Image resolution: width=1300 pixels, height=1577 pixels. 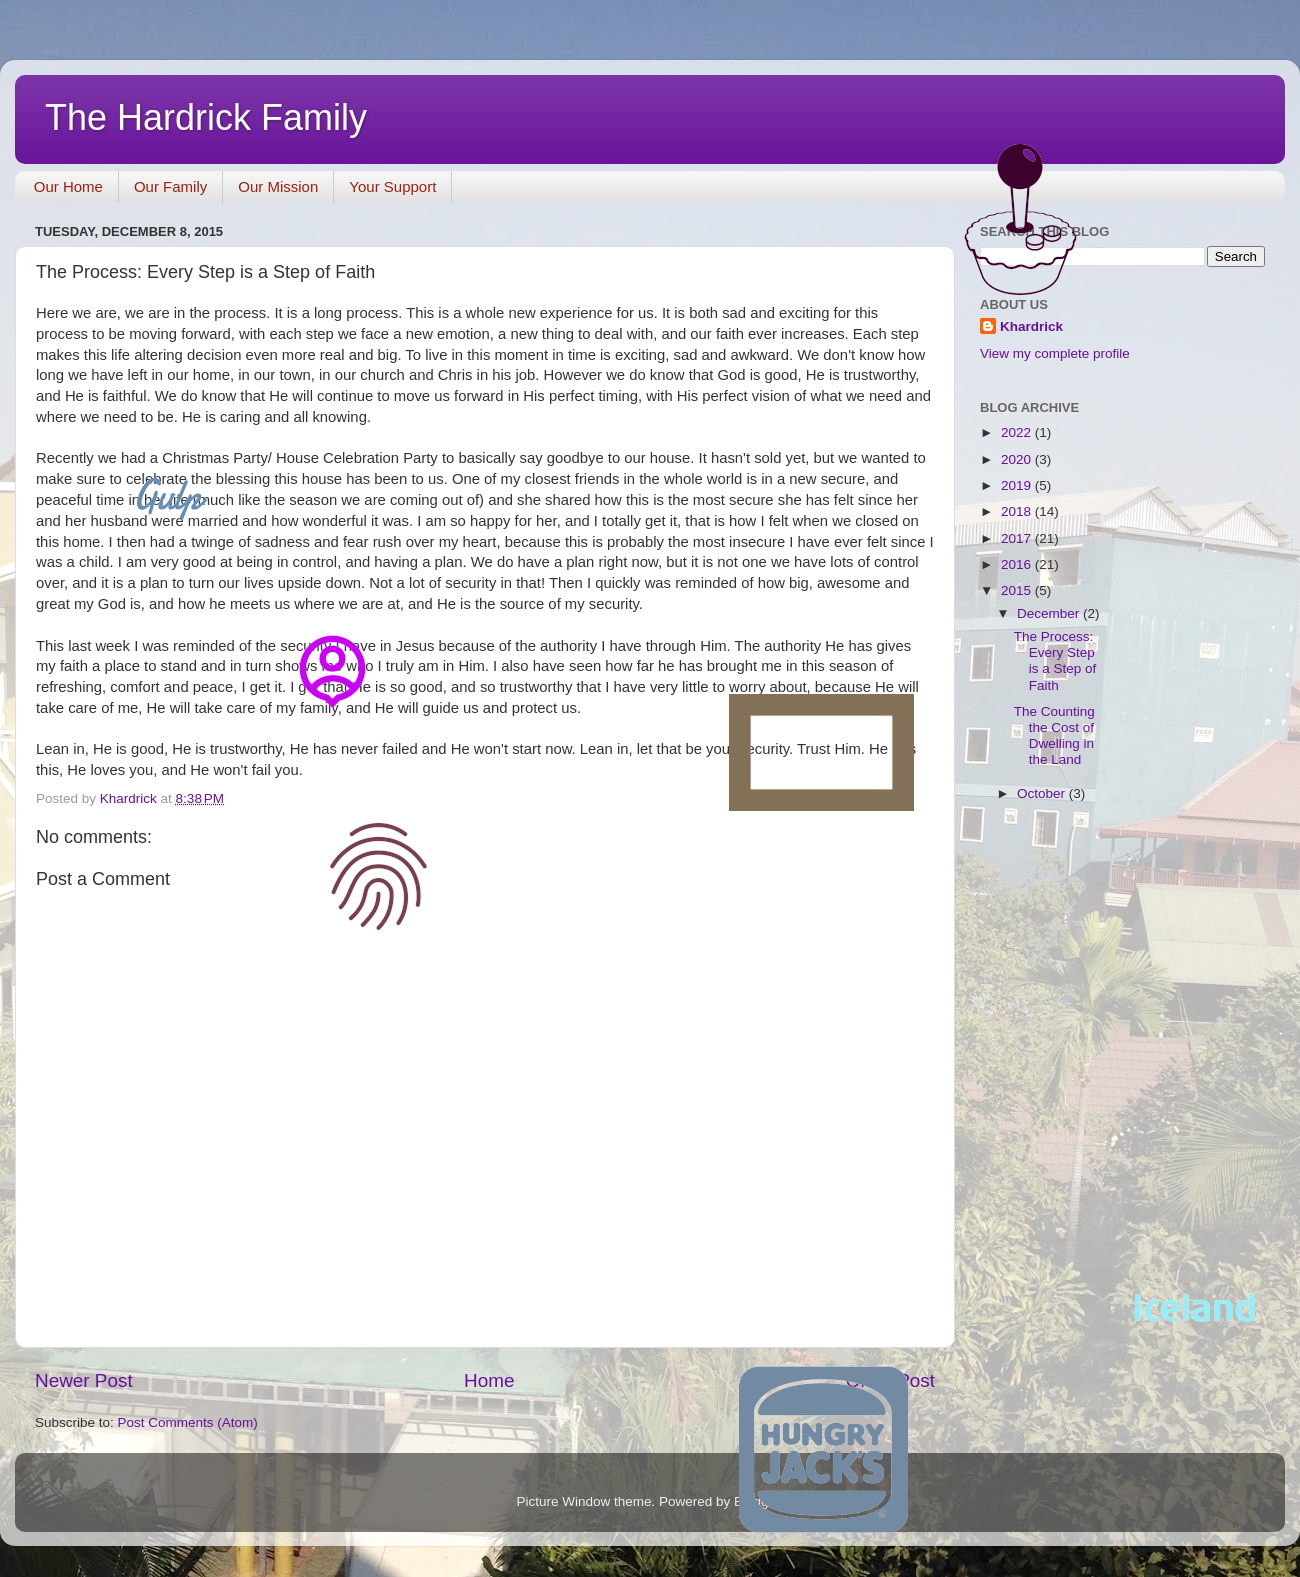 What do you see at coordinates (378, 876) in the screenshot?
I see `MonkeyTie company logo` at bounding box center [378, 876].